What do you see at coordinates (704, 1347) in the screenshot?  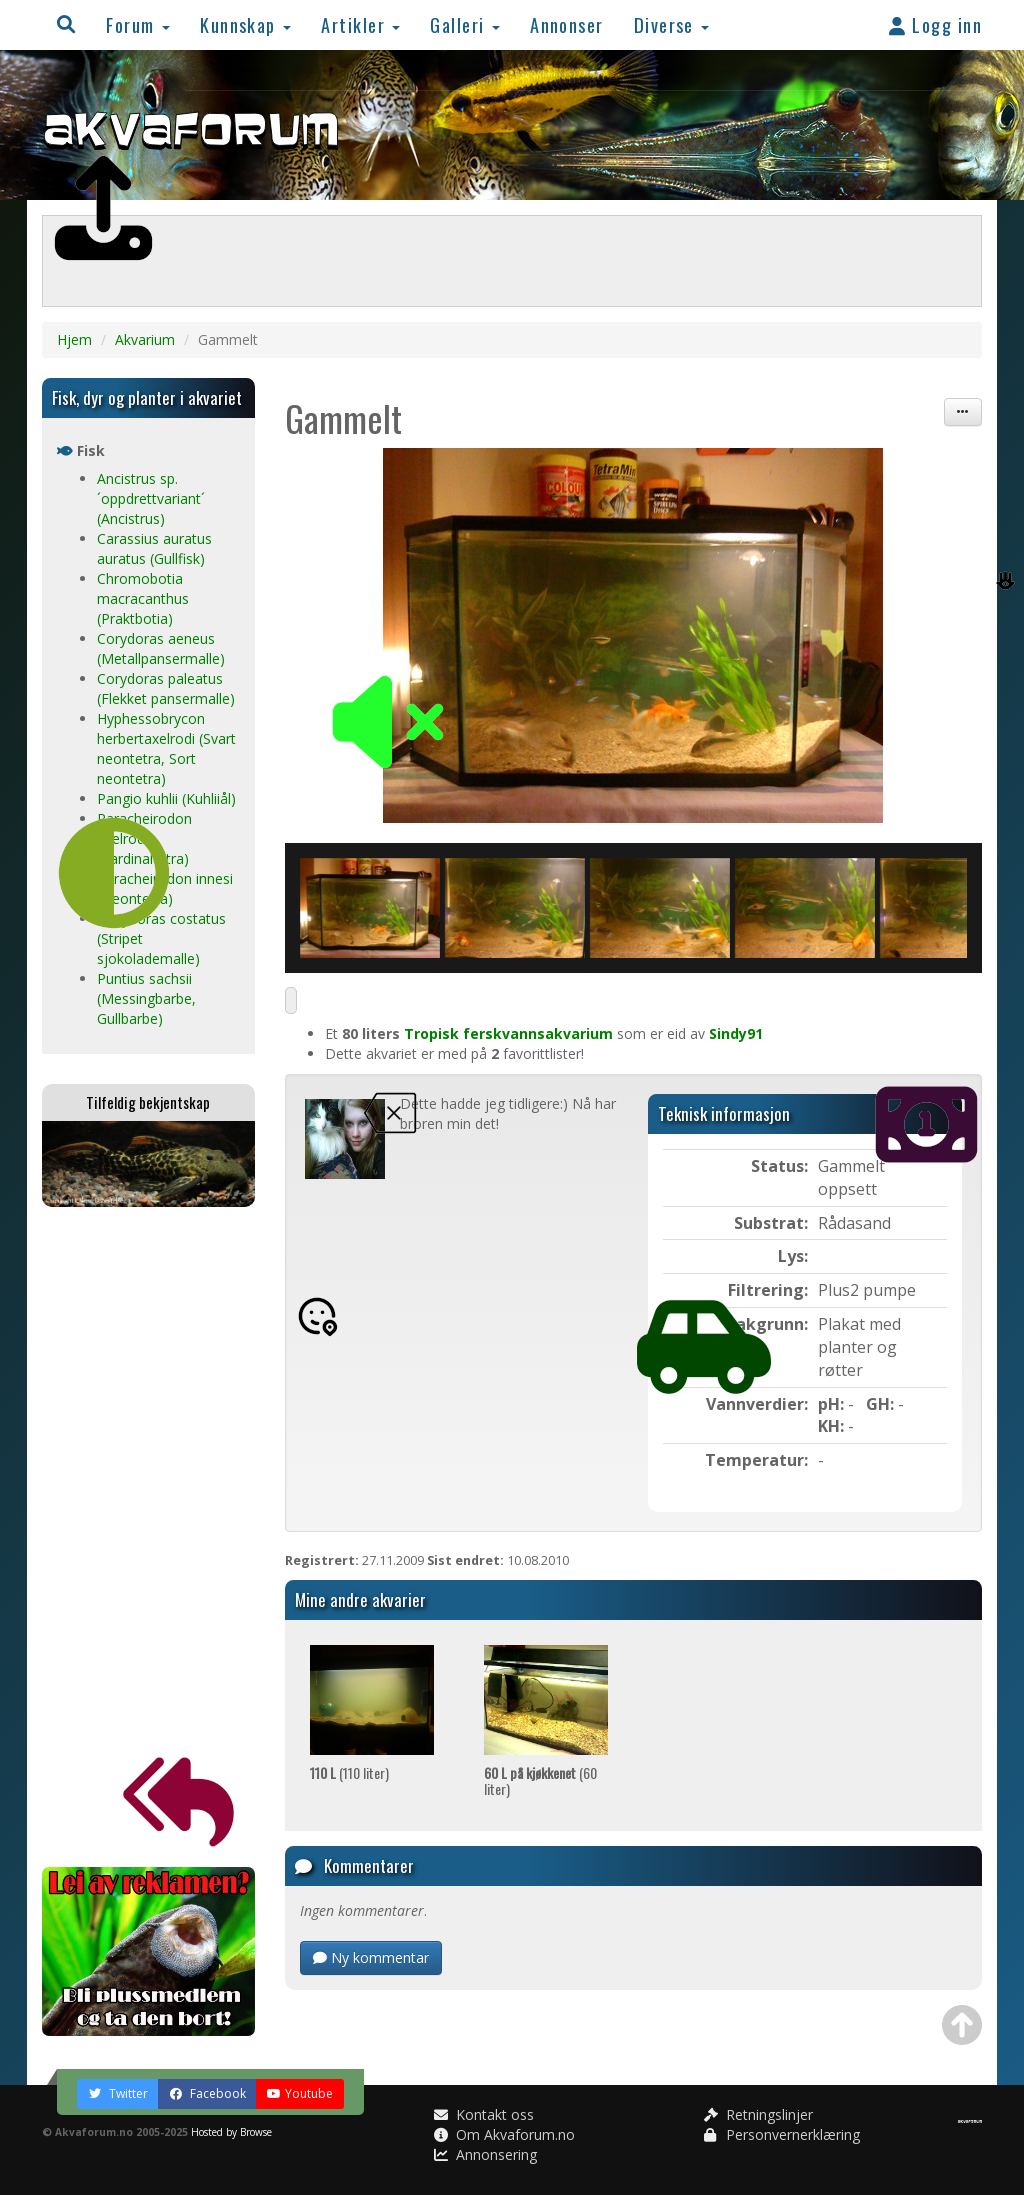 I see `access vehicle or car-related features` at bounding box center [704, 1347].